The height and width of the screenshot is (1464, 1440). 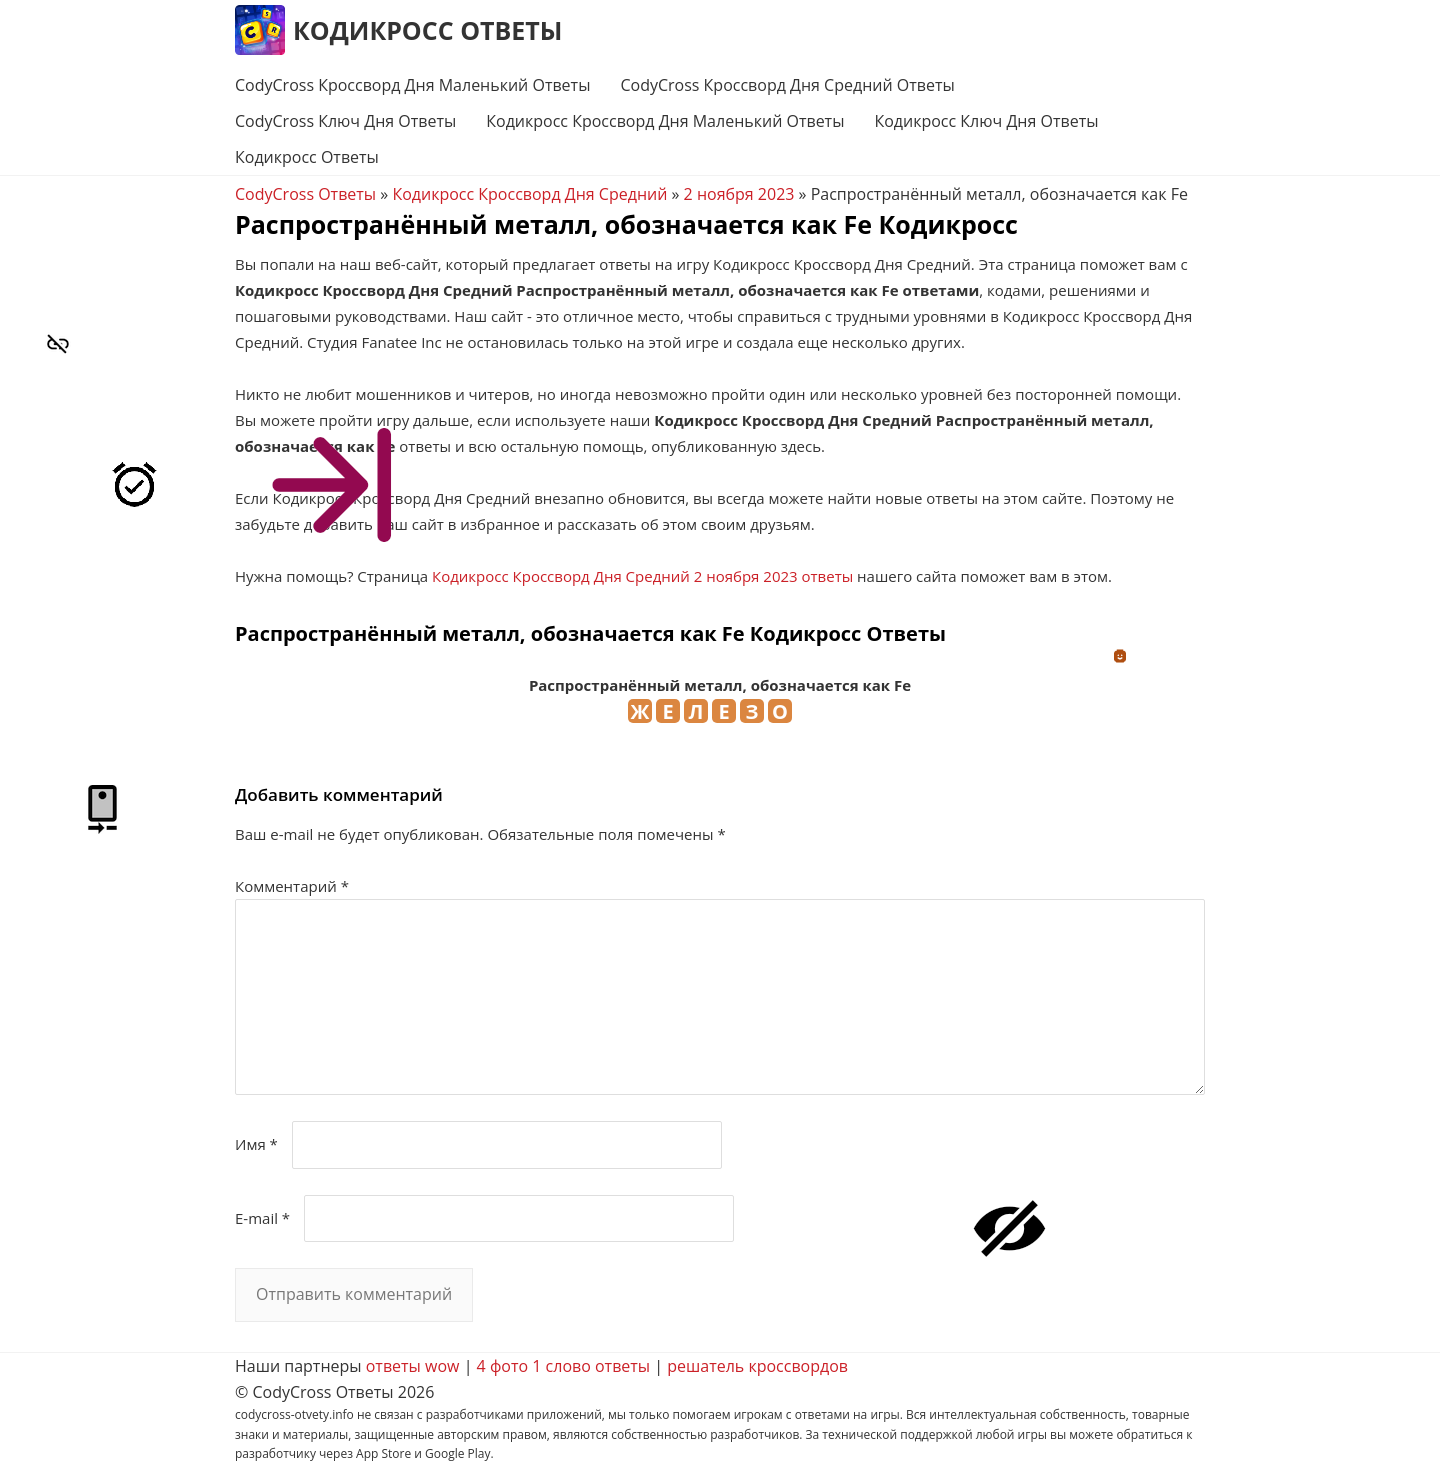 What do you see at coordinates (1120, 656) in the screenshot?
I see `access building blocks or modular components` at bounding box center [1120, 656].